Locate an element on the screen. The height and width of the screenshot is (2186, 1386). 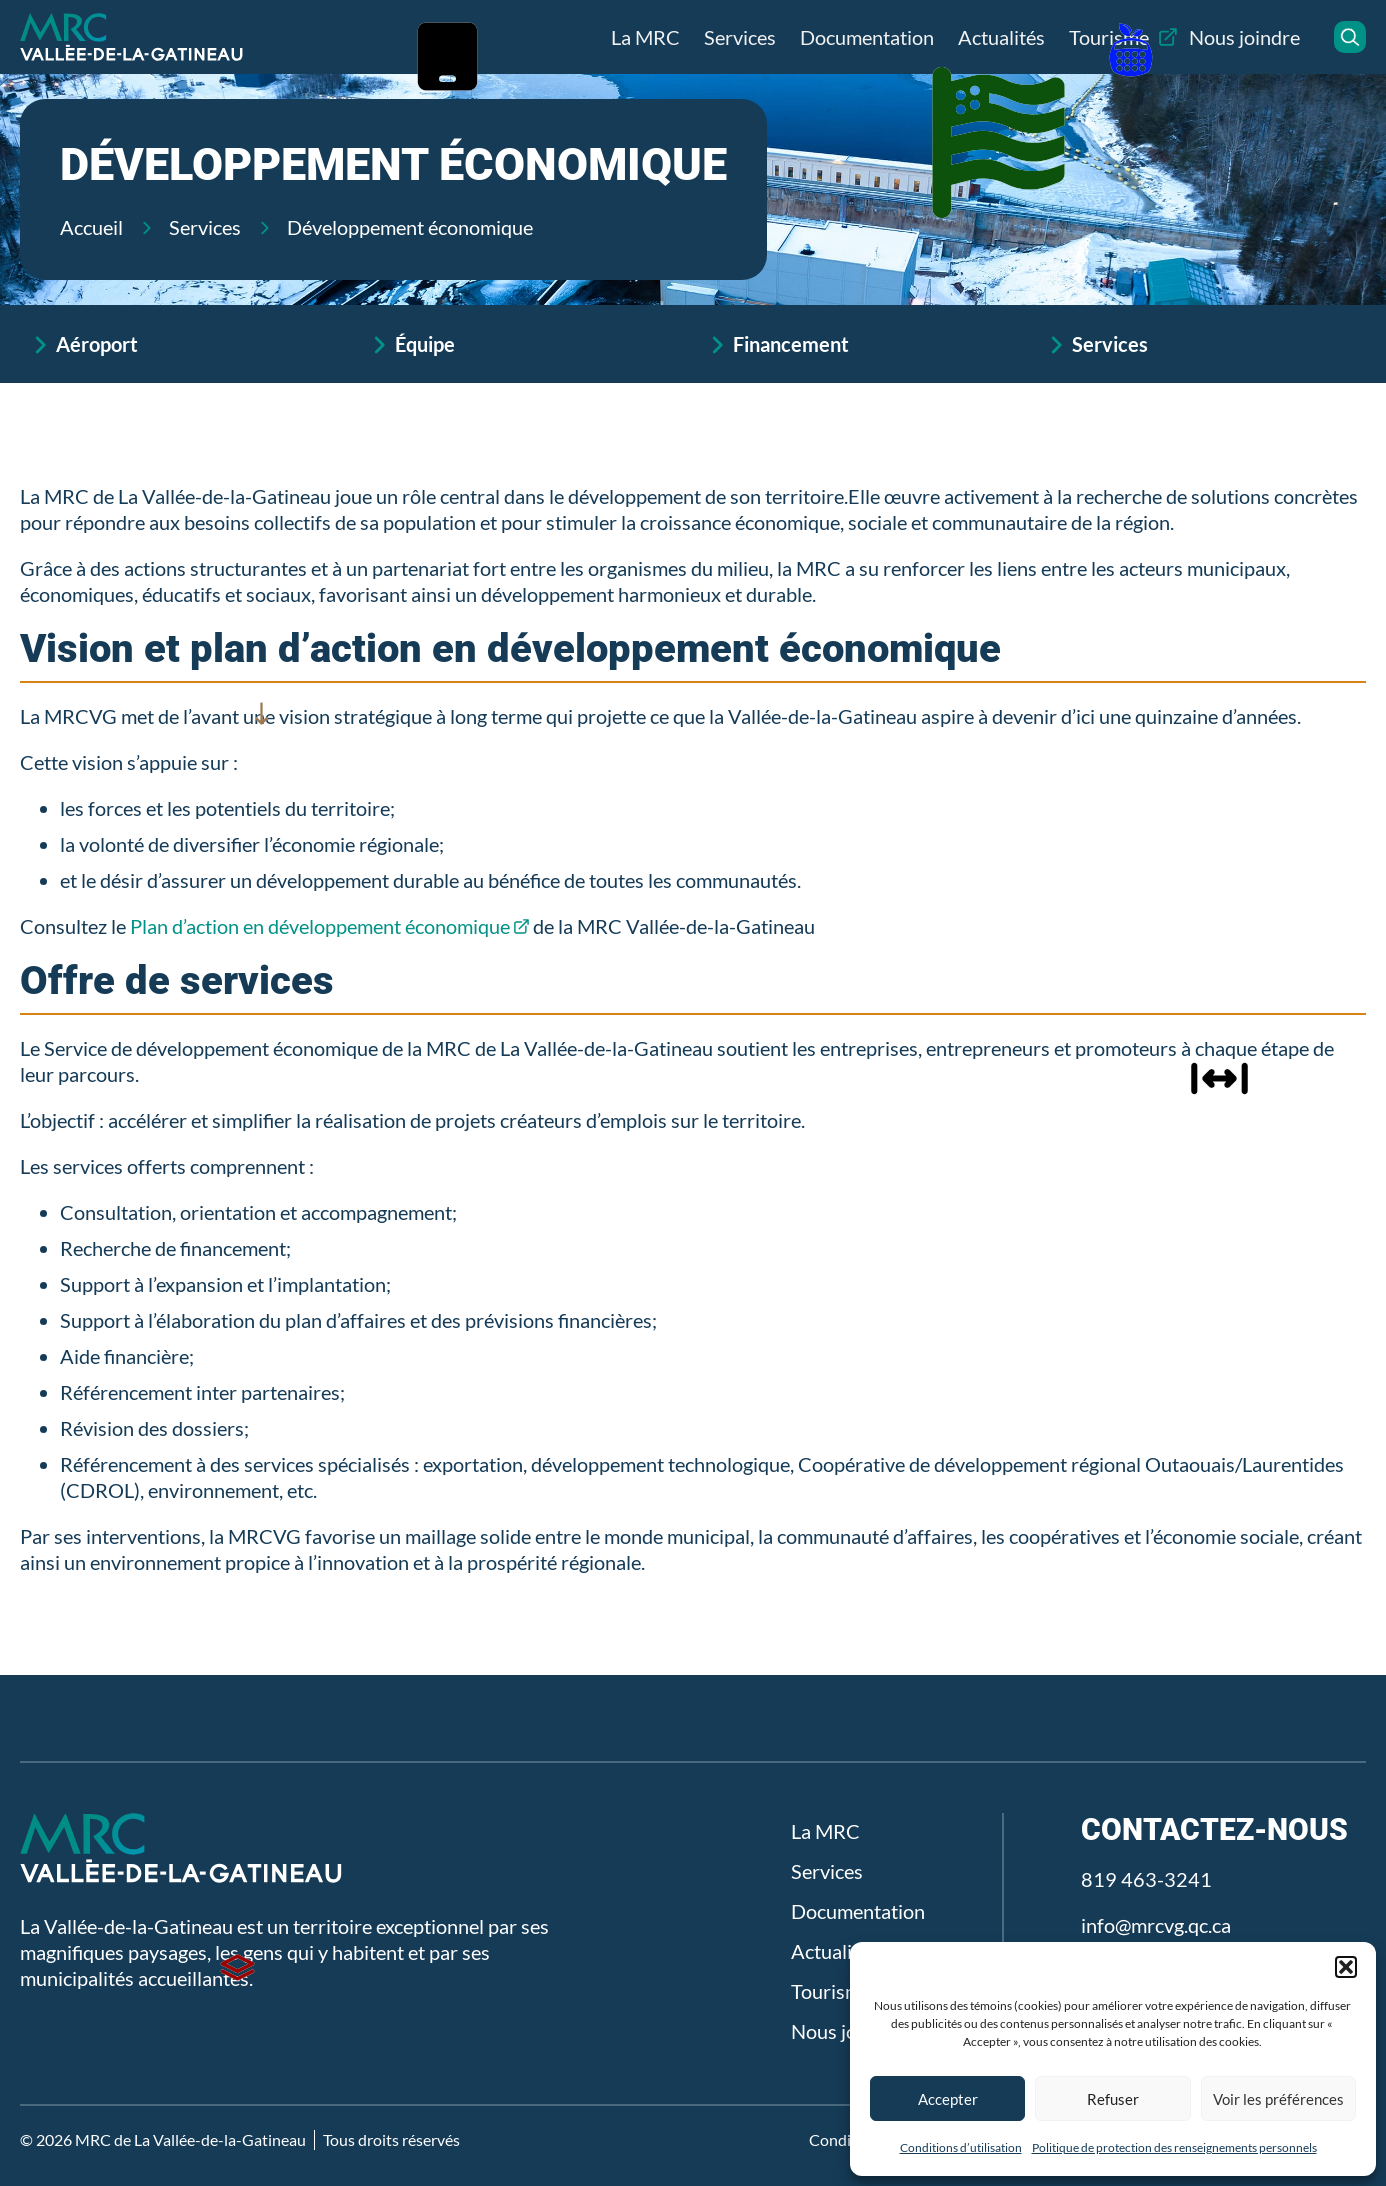
view layers or stacked content is located at coordinates (237, 1967).